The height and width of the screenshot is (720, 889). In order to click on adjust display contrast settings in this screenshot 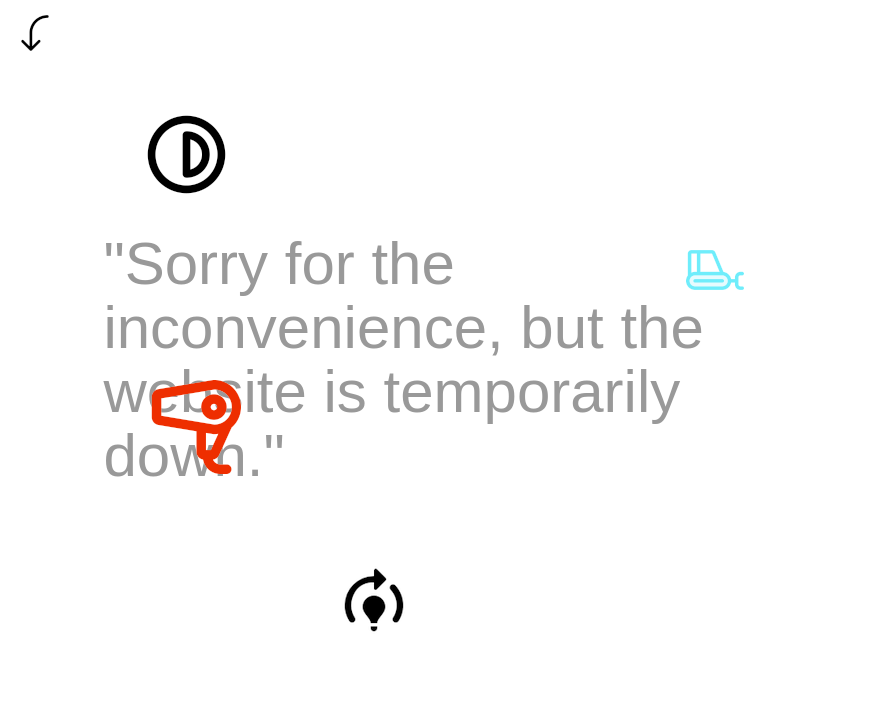, I will do `click(186, 154)`.